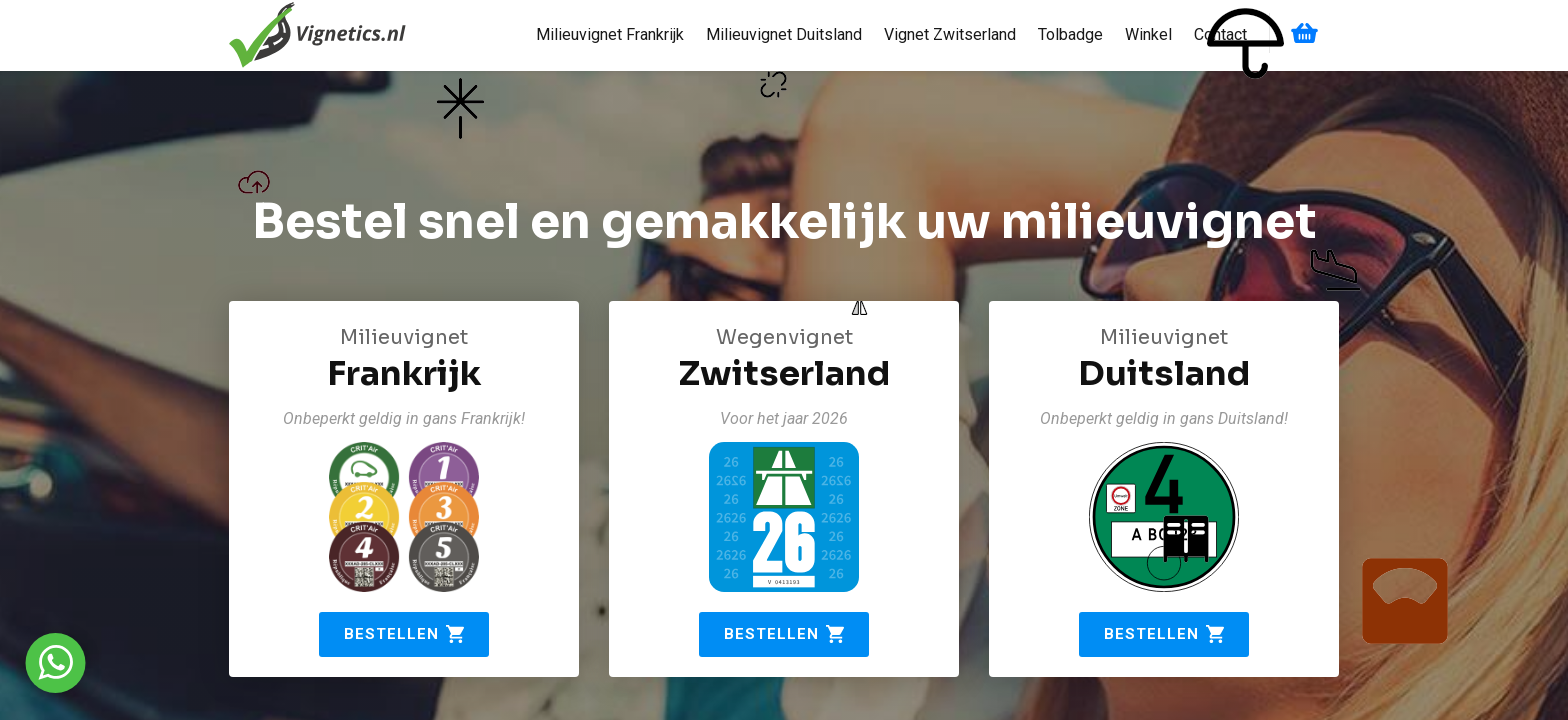 This screenshot has width=1568, height=720. What do you see at coordinates (460, 108) in the screenshot?
I see `link to linktree profile` at bounding box center [460, 108].